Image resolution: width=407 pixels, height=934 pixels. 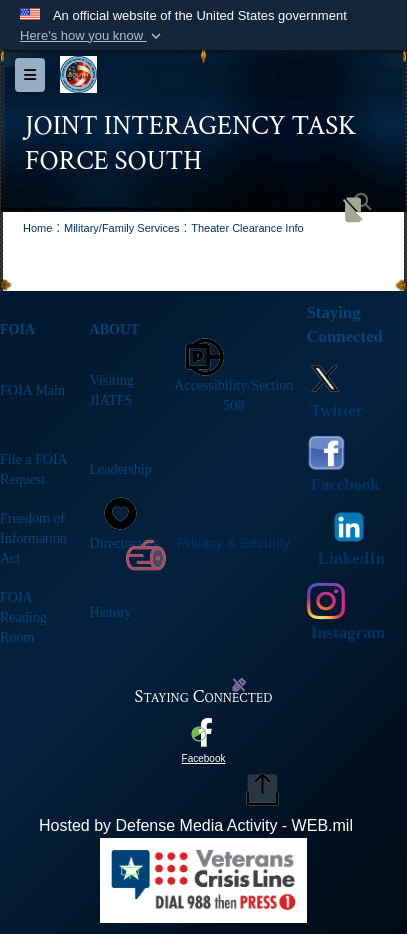 What do you see at coordinates (204, 357) in the screenshot?
I see `open Microsoft PowerPoint` at bounding box center [204, 357].